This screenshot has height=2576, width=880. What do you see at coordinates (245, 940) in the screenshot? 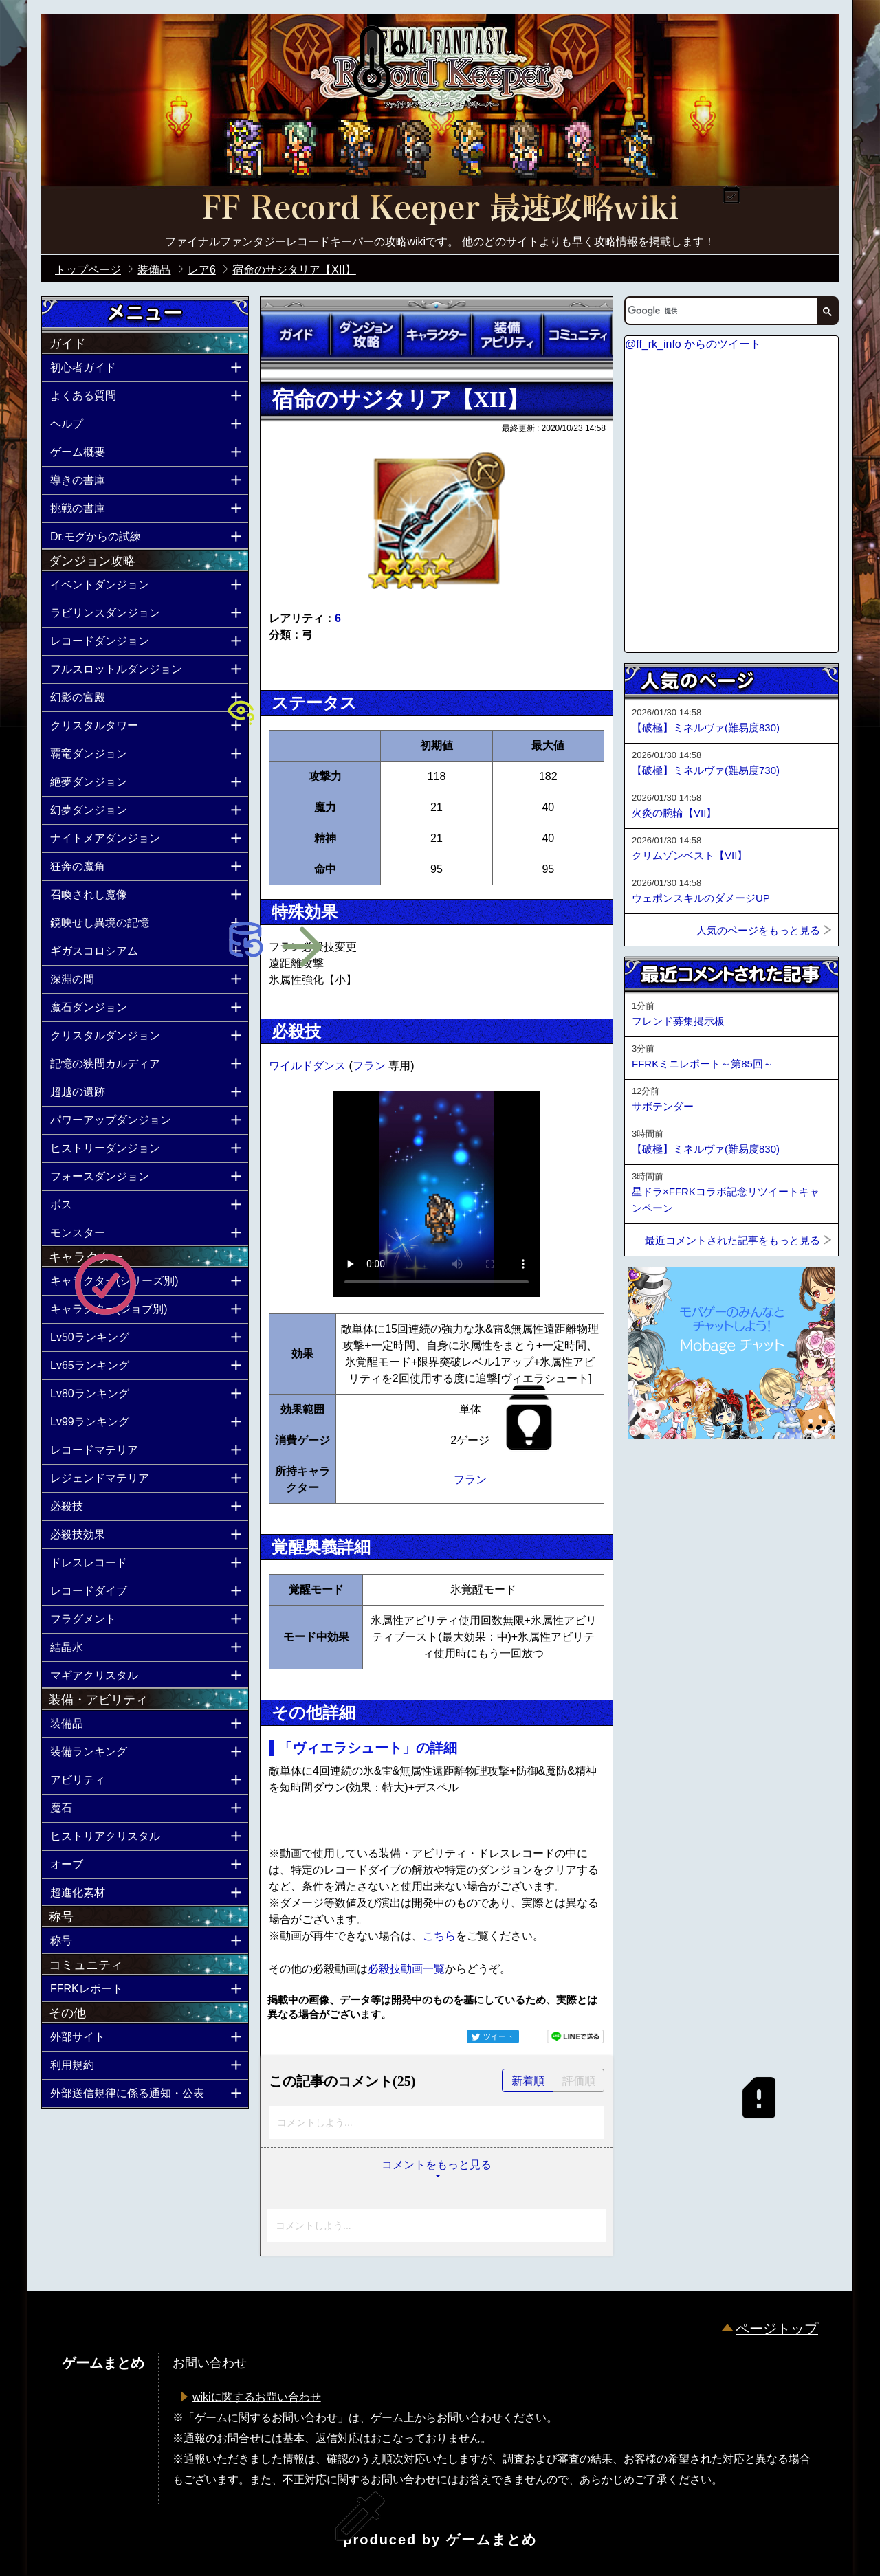
I see `restore database from backup` at bounding box center [245, 940].